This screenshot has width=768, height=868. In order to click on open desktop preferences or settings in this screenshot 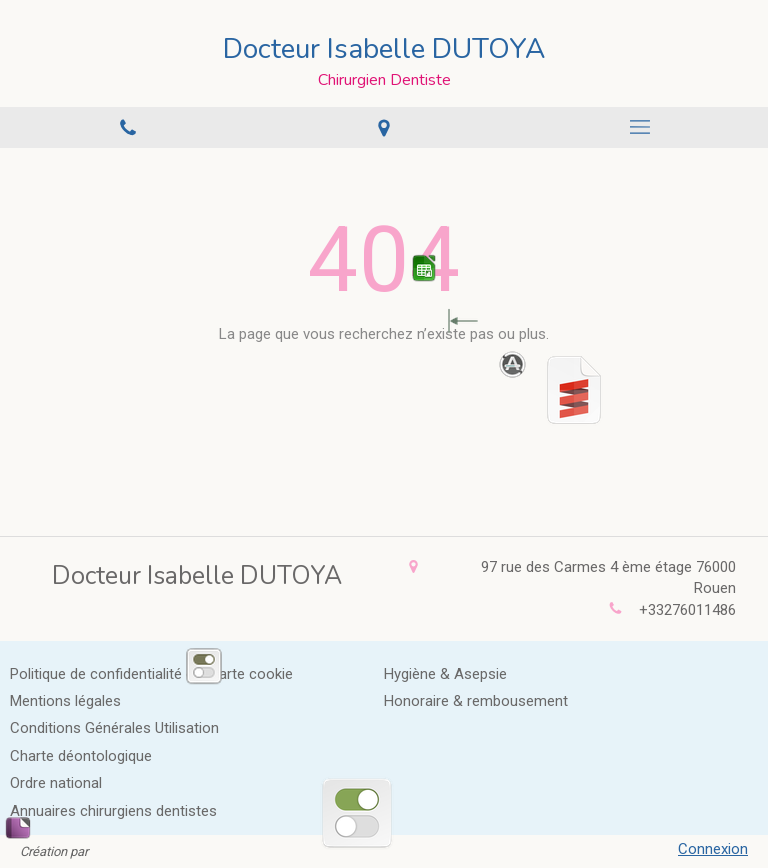, I will do `click(357, 813)`.